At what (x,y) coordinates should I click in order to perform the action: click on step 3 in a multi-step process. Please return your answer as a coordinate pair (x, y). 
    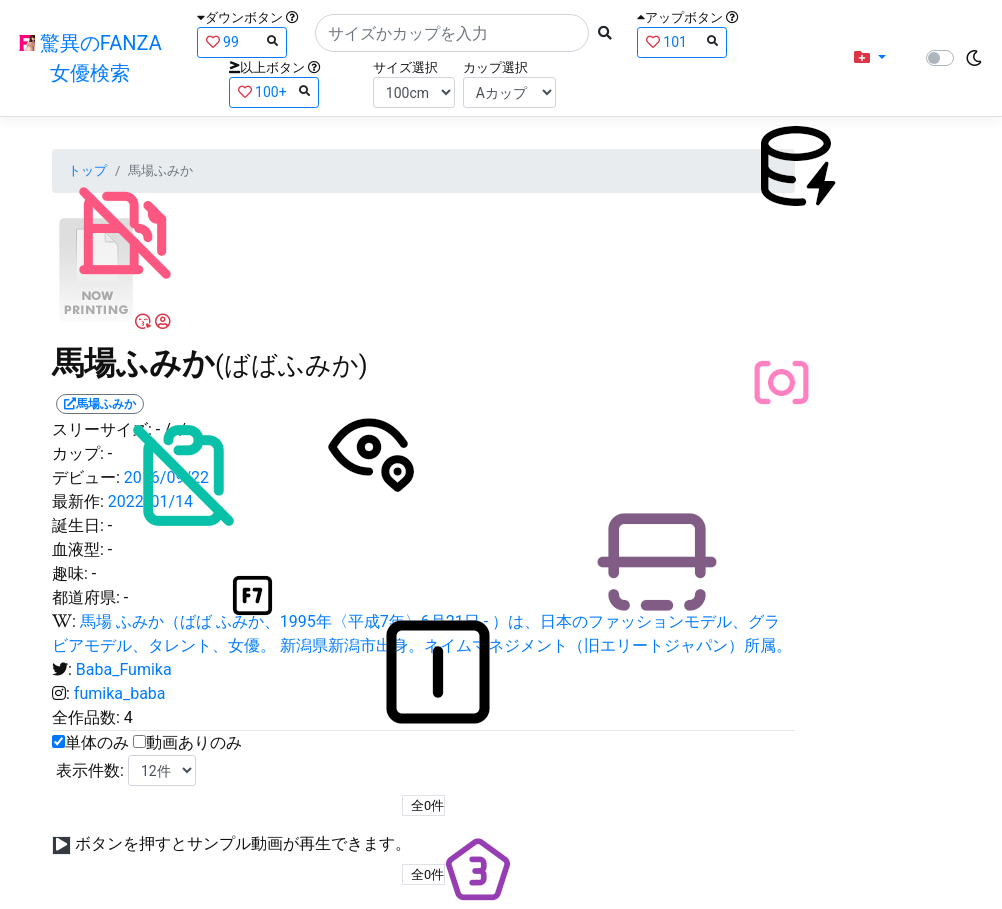
    Looking at the image, I should click on (478, 871).